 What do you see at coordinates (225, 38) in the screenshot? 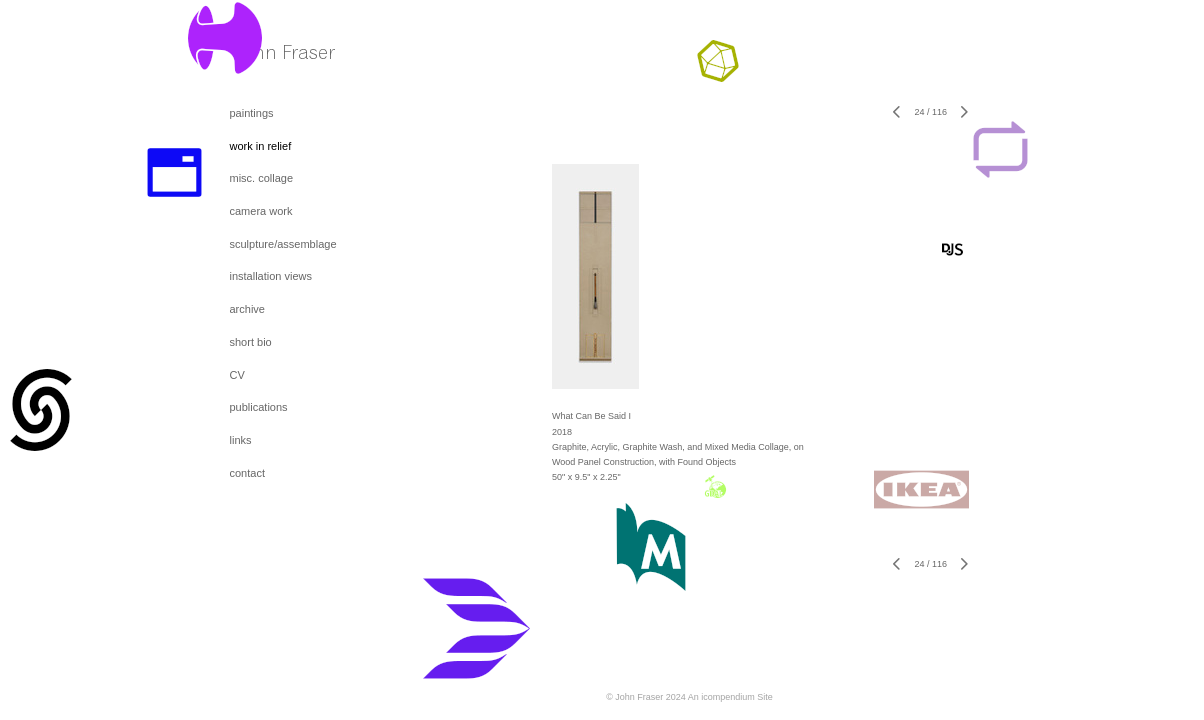
I see `havells brand logo` at bounding box center [225, 38].